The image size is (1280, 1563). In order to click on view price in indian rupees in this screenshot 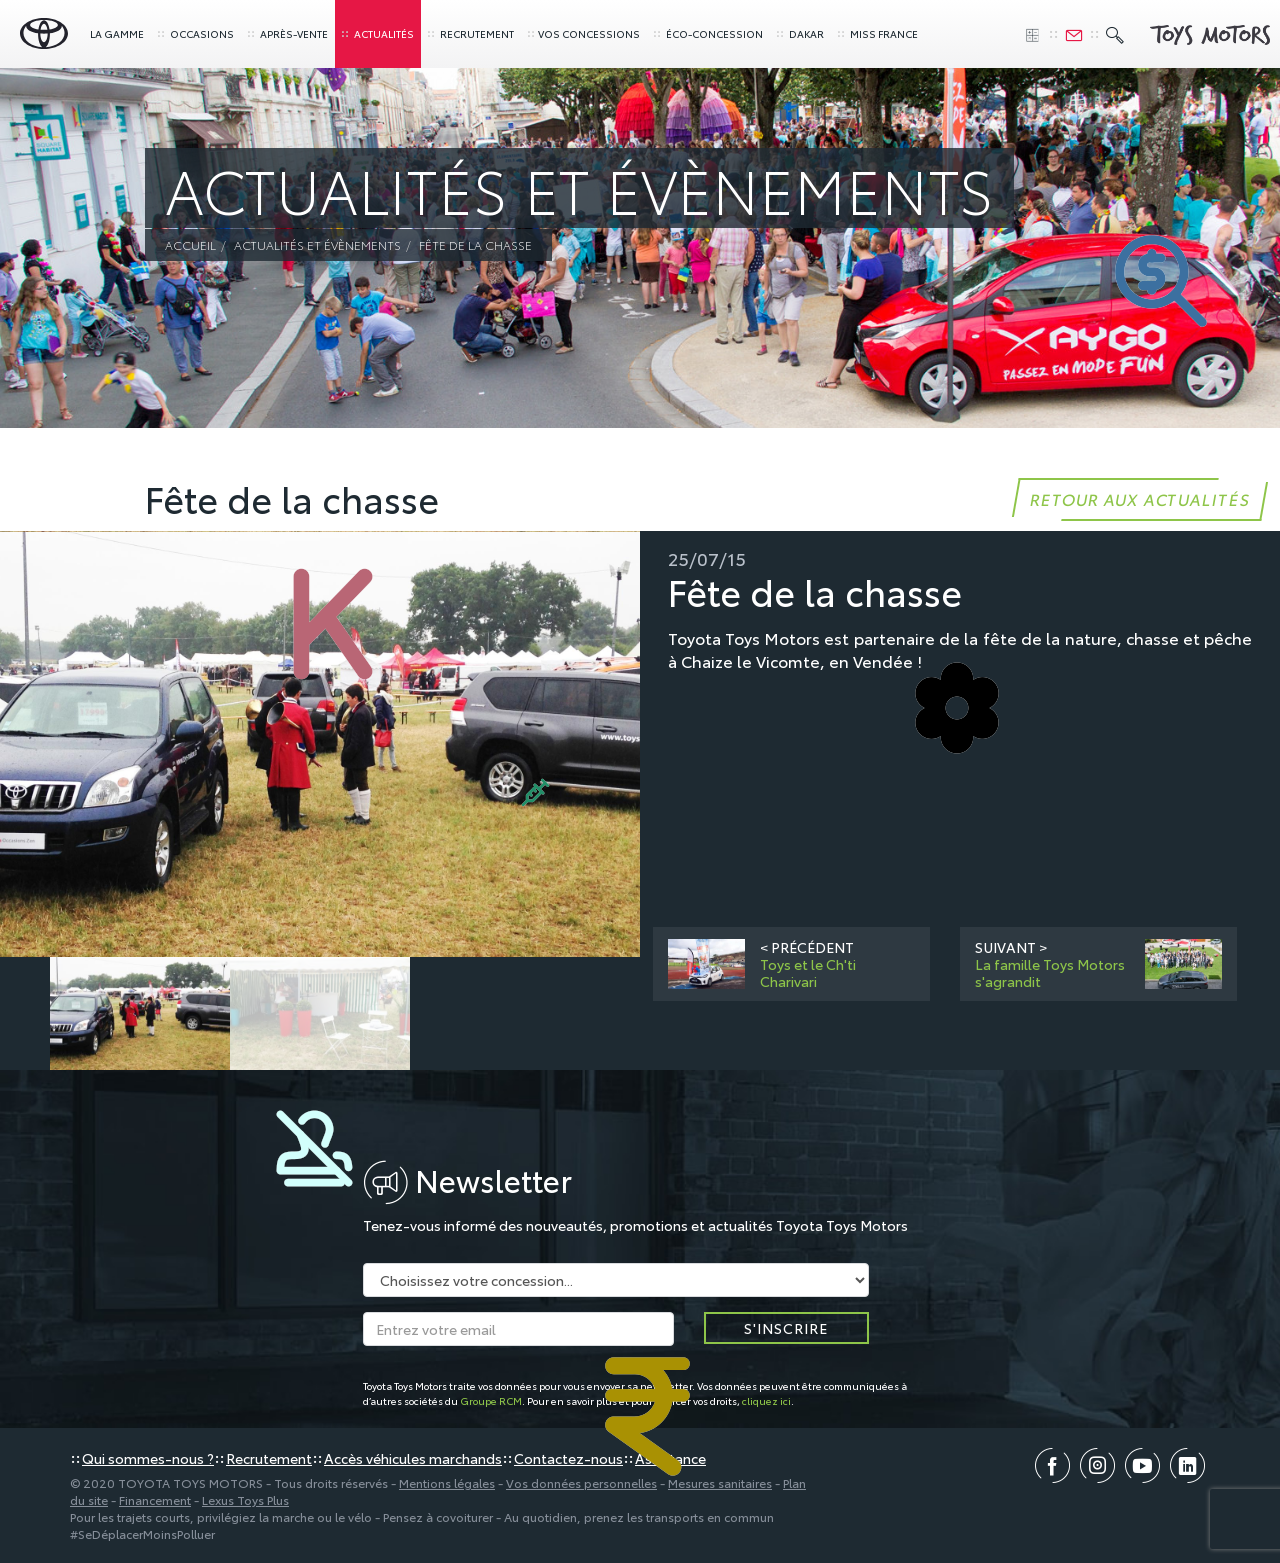, I will do `click(647, 1416)`.